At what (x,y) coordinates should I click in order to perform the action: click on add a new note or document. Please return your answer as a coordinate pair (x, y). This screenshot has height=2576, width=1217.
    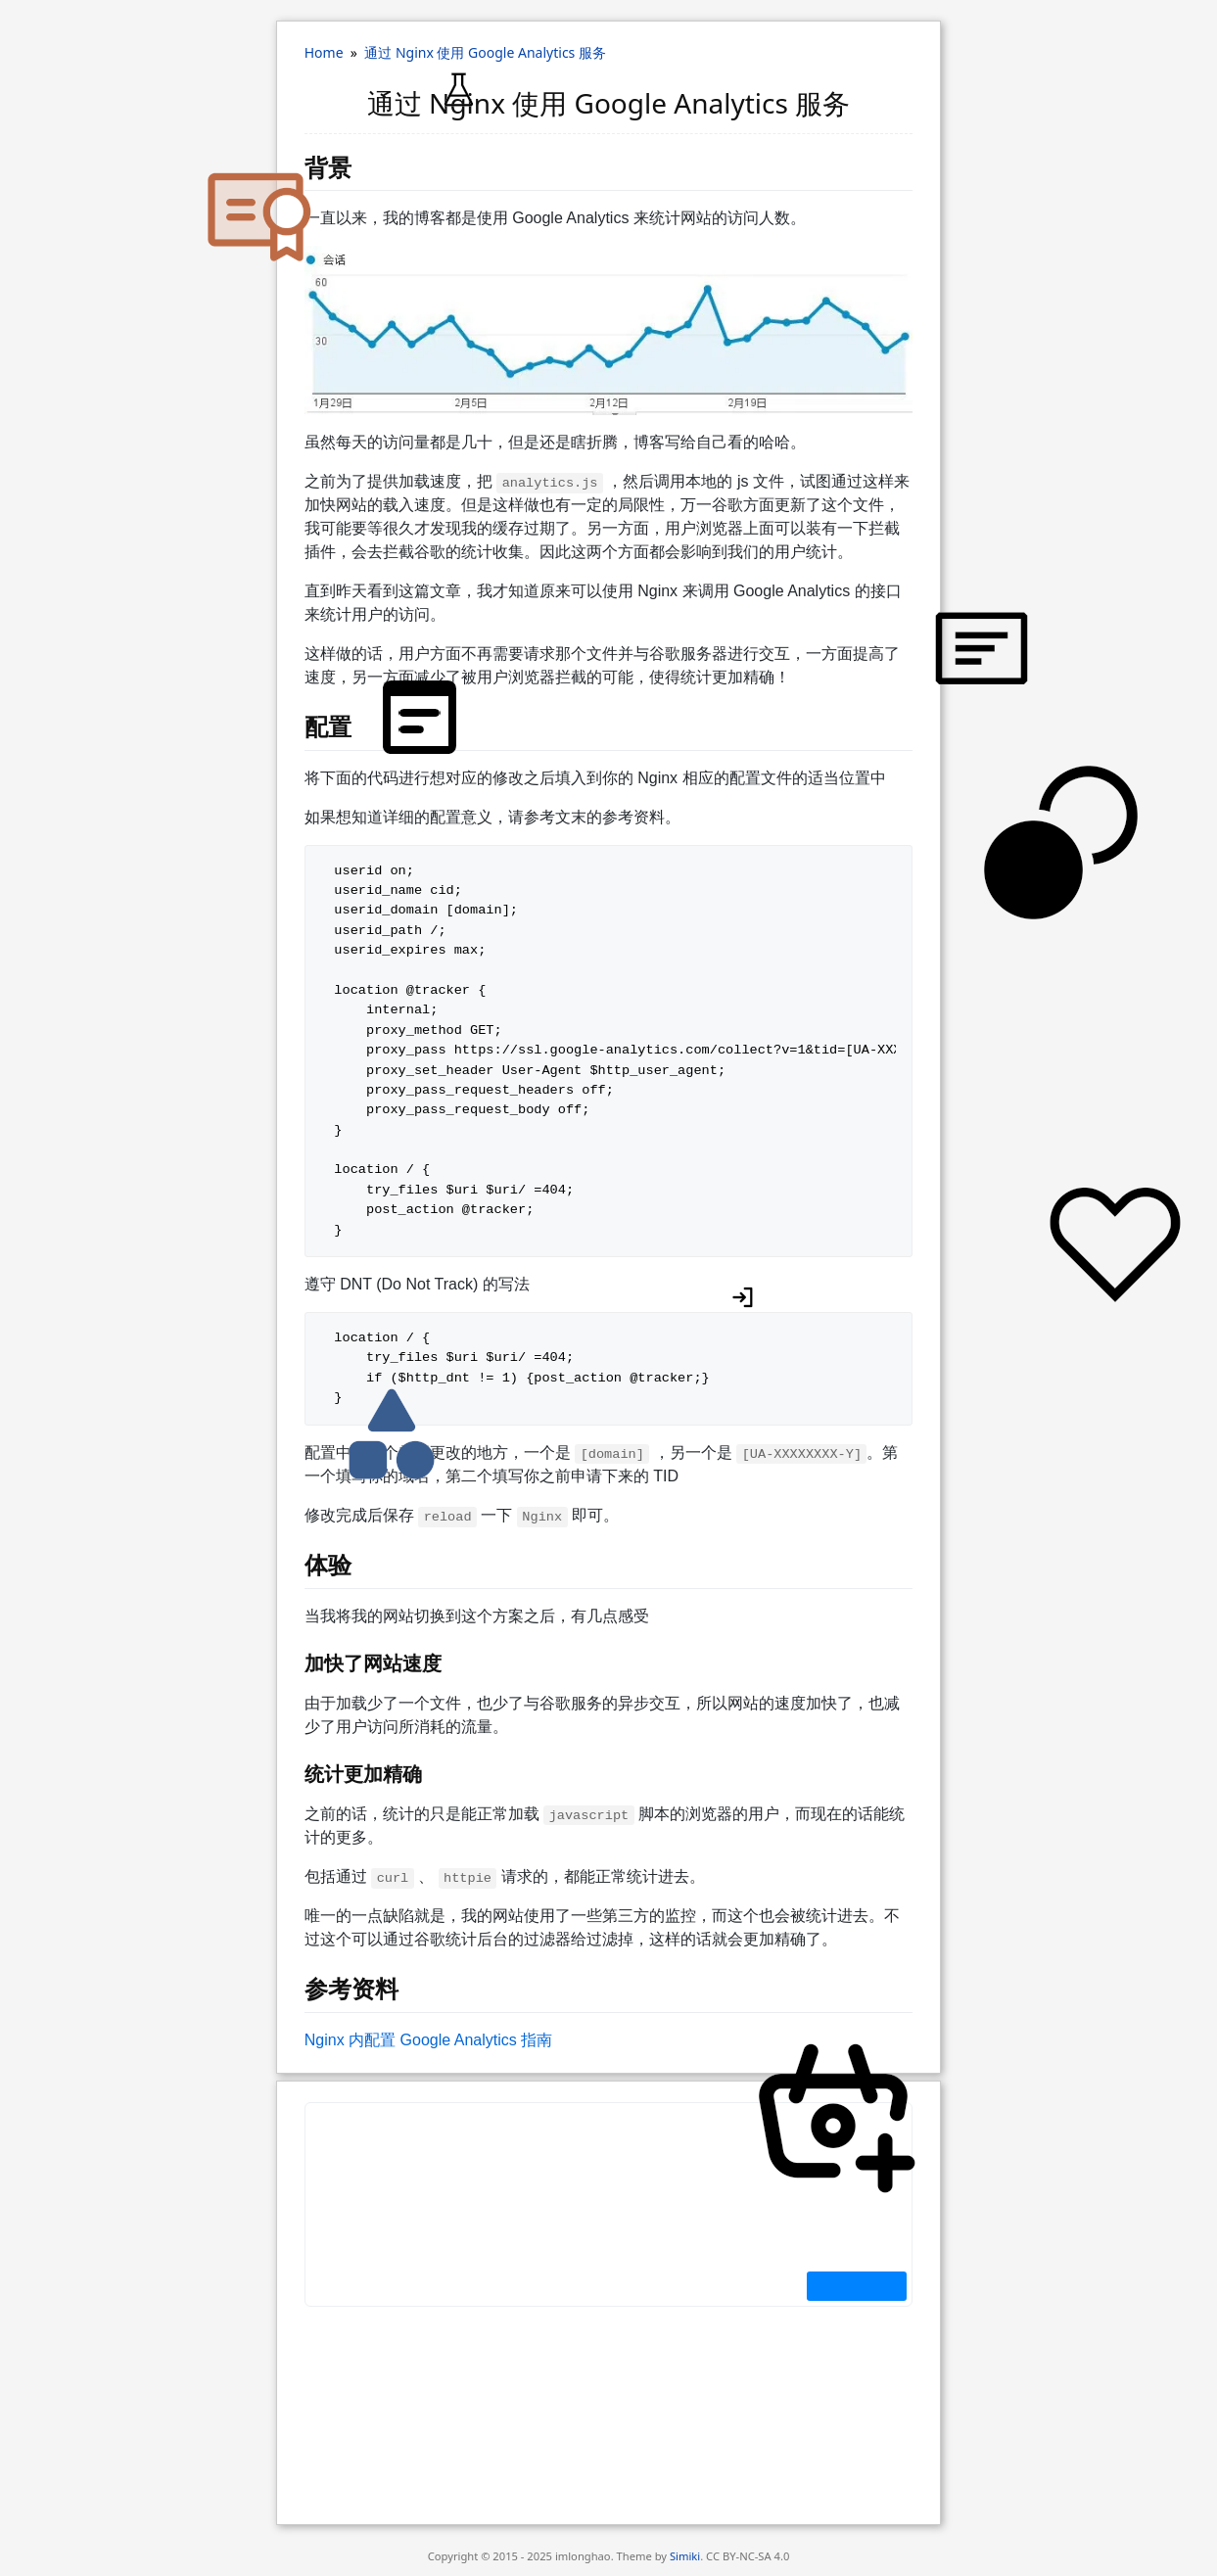
    Looking at the image, I should click on (981, 651).